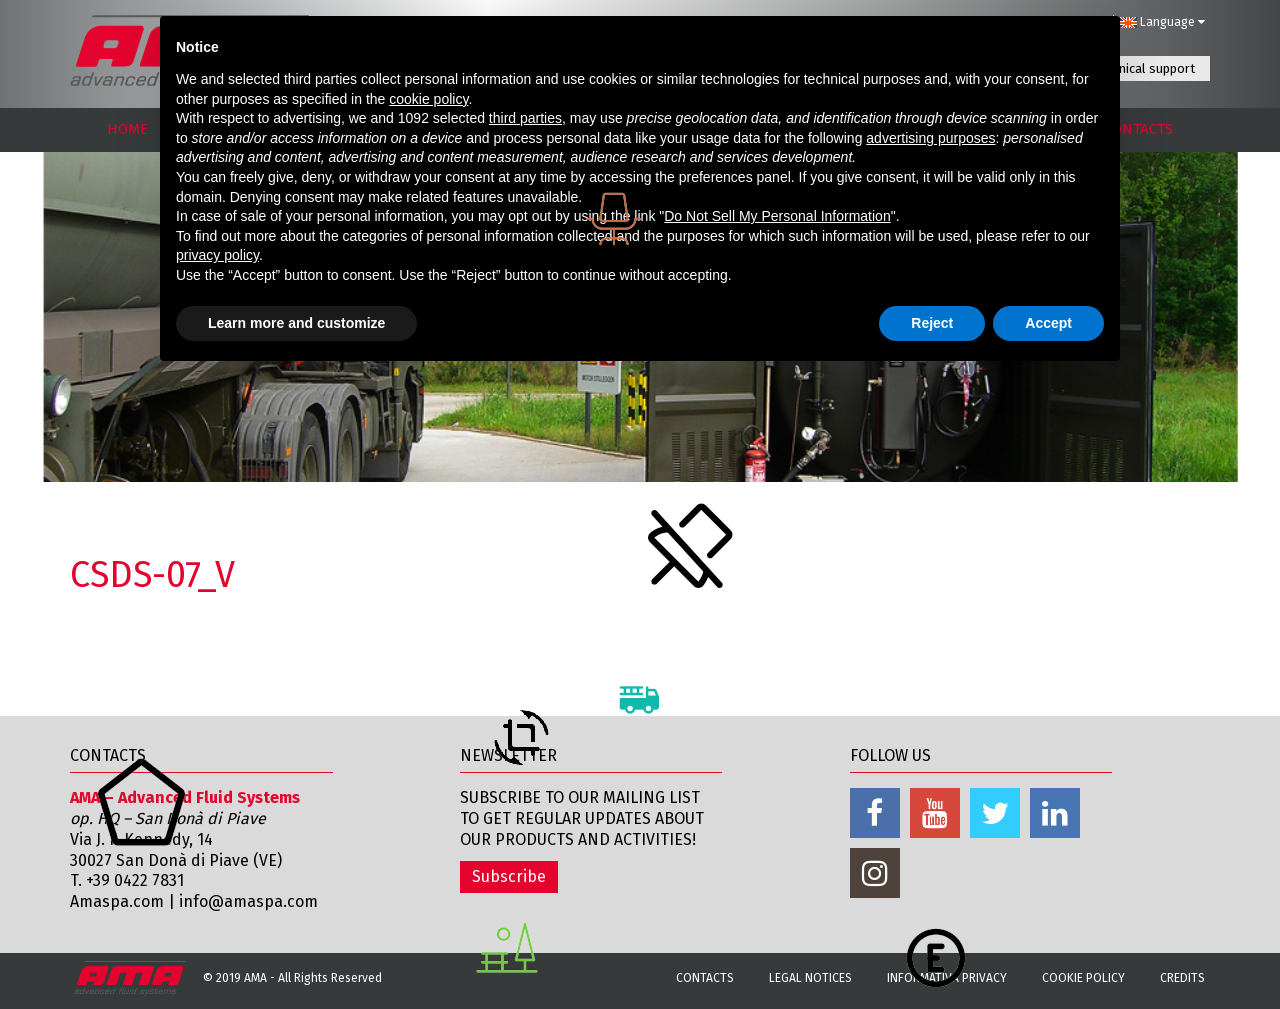 This screenshot has height=1009, width=1280. Describe the element at coordinates (507, 951) in the screenshot. I see `view nearby parks or green spaces` at that location.